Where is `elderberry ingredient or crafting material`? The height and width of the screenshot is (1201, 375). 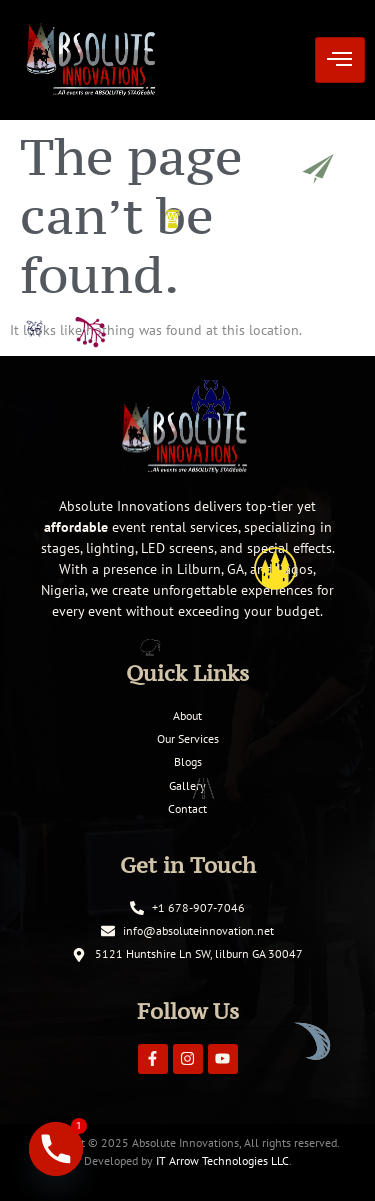
elderberry ingredient or crafting material is located at coordinates (90, 331).